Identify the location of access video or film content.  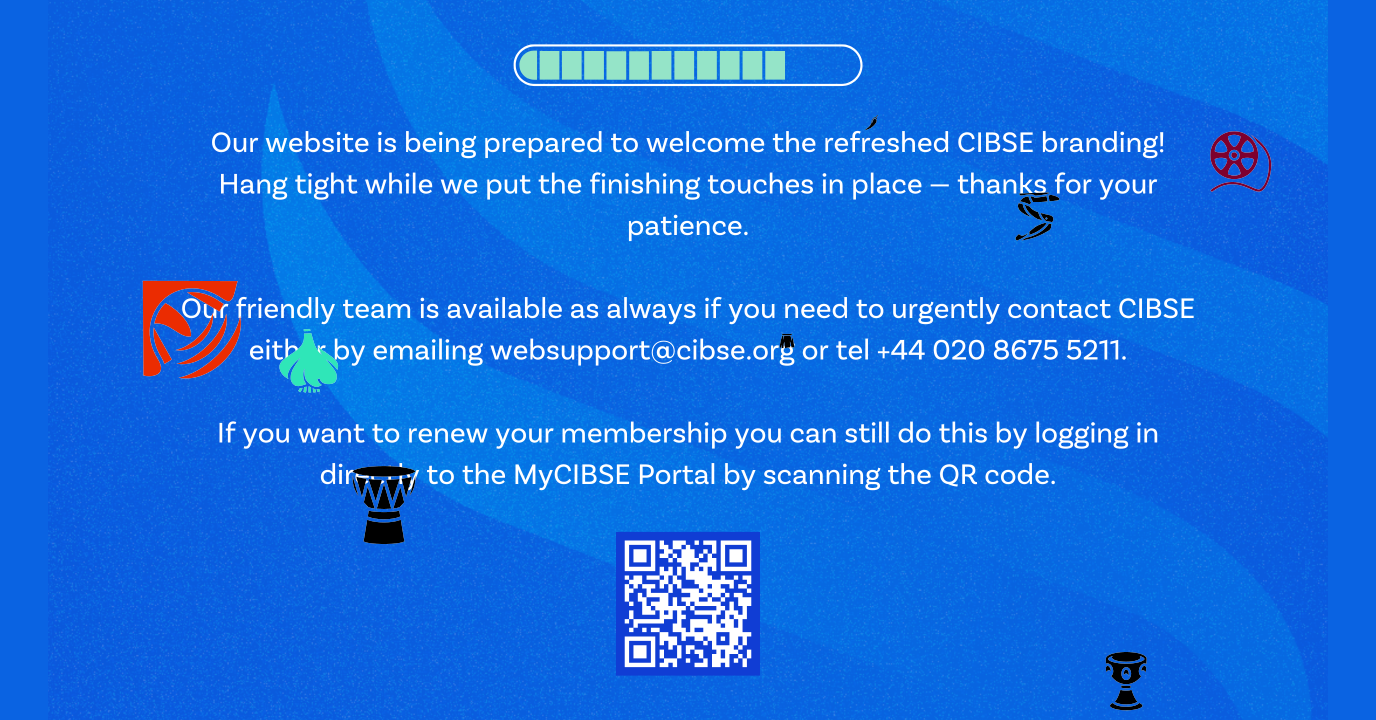
(1240, 161).